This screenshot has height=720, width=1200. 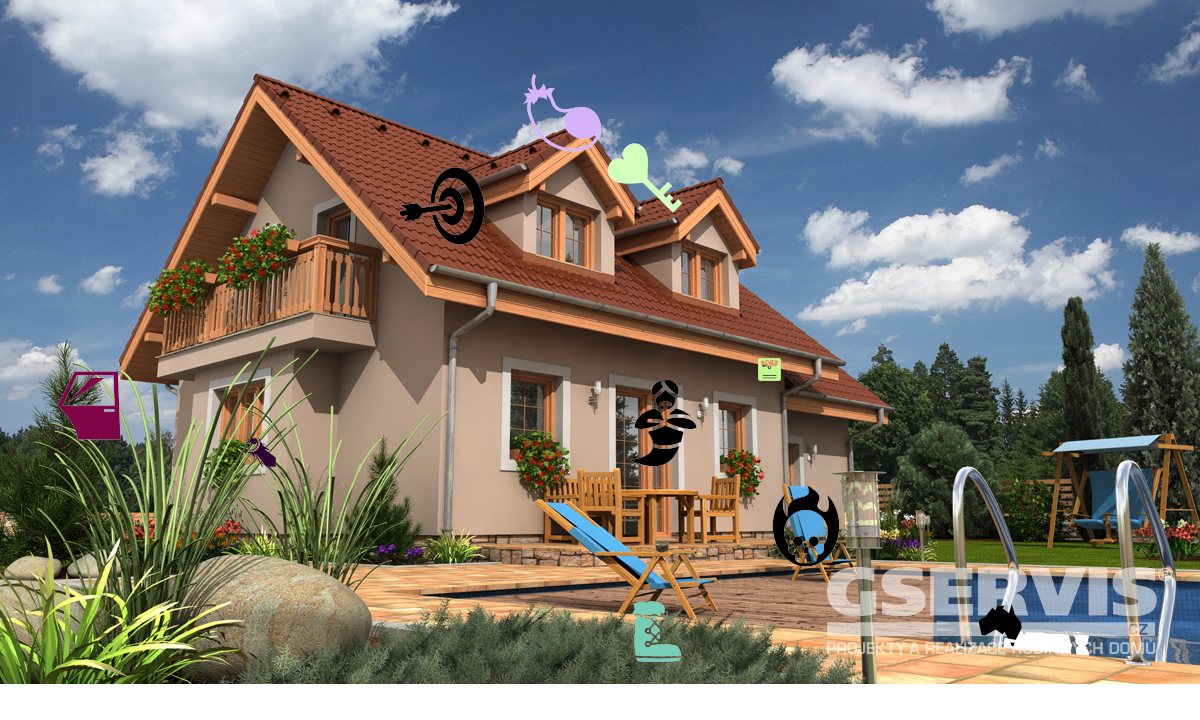 I want to click on select winter boot equipment, so click(x=656, y=631).